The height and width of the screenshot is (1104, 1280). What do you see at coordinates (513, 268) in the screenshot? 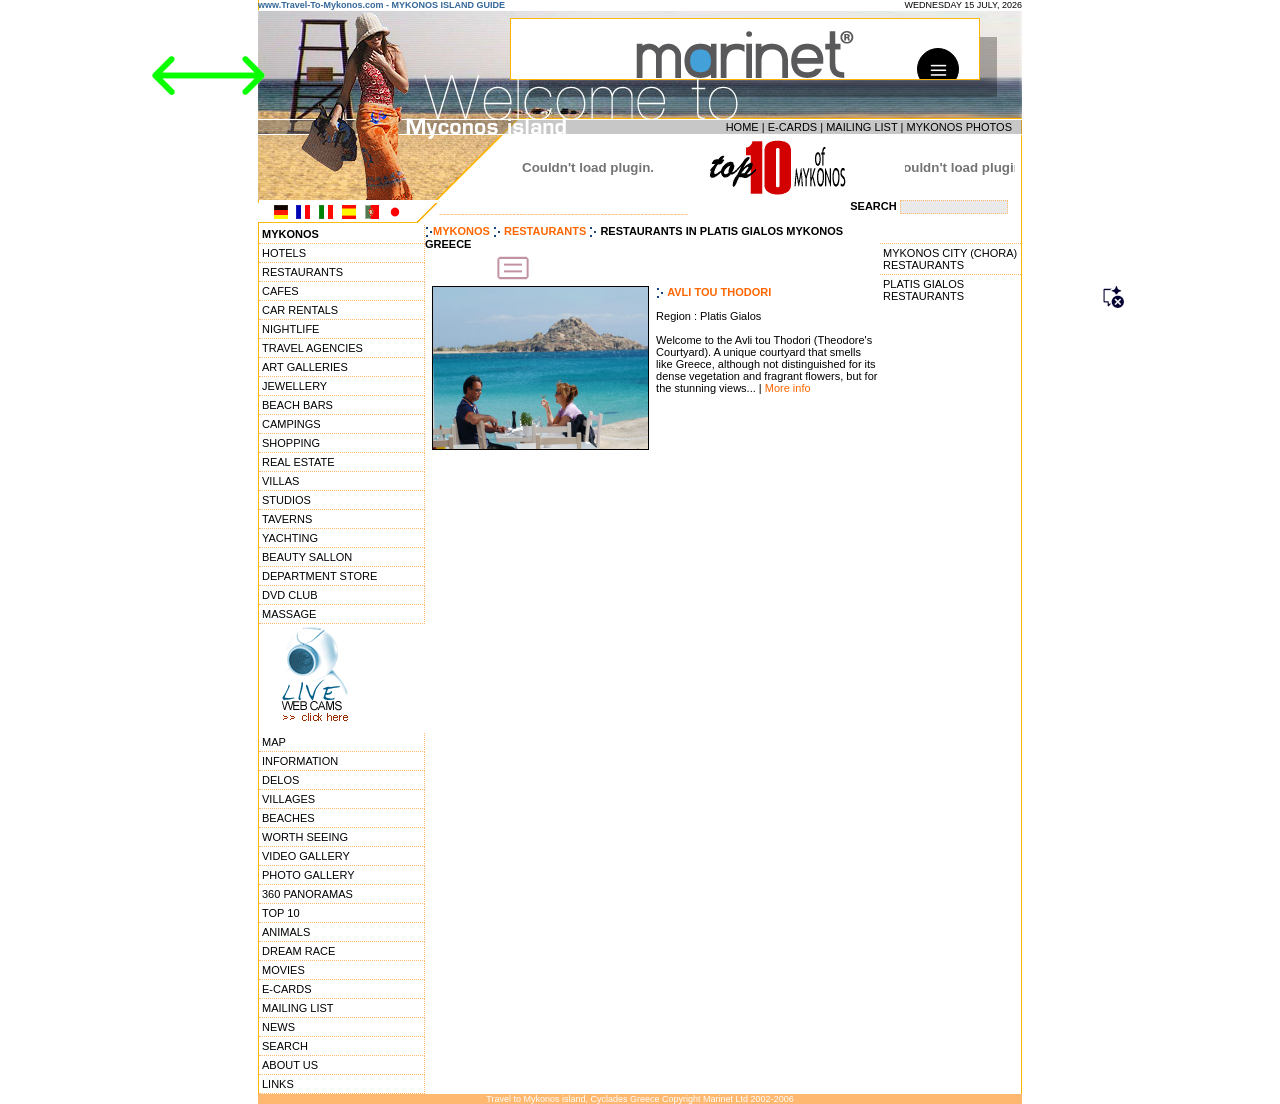
I see `indicates a constant value in code` at bounding box center [513, 268].